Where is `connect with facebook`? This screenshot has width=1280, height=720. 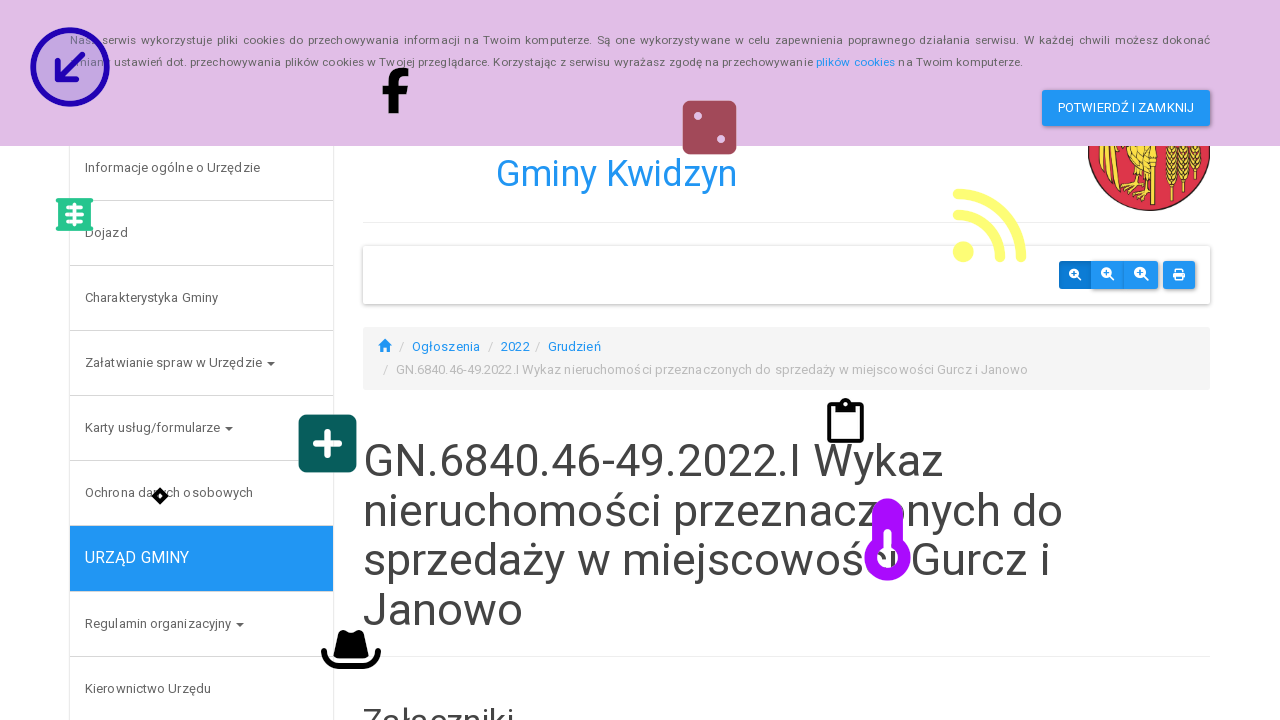 connect with facebook is located at coordinates (395, 90).